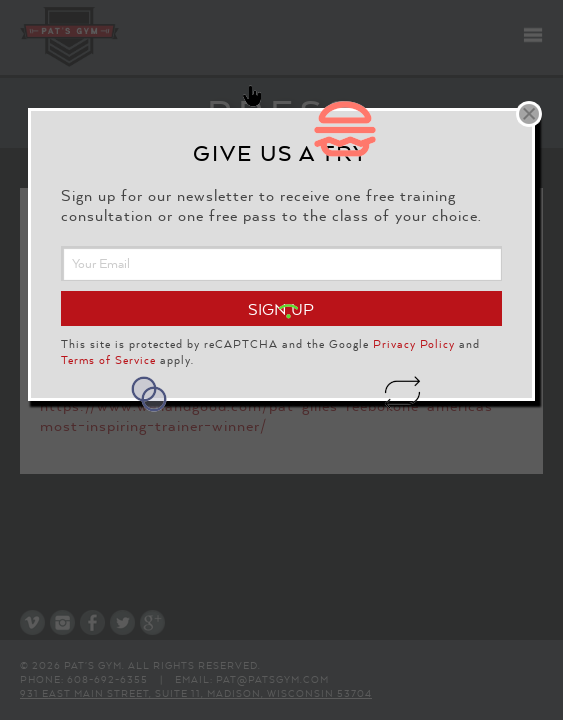 This screenshot has height=720, width=563. I want to click on toggle repeat mode for media playback, so click(402, 392).